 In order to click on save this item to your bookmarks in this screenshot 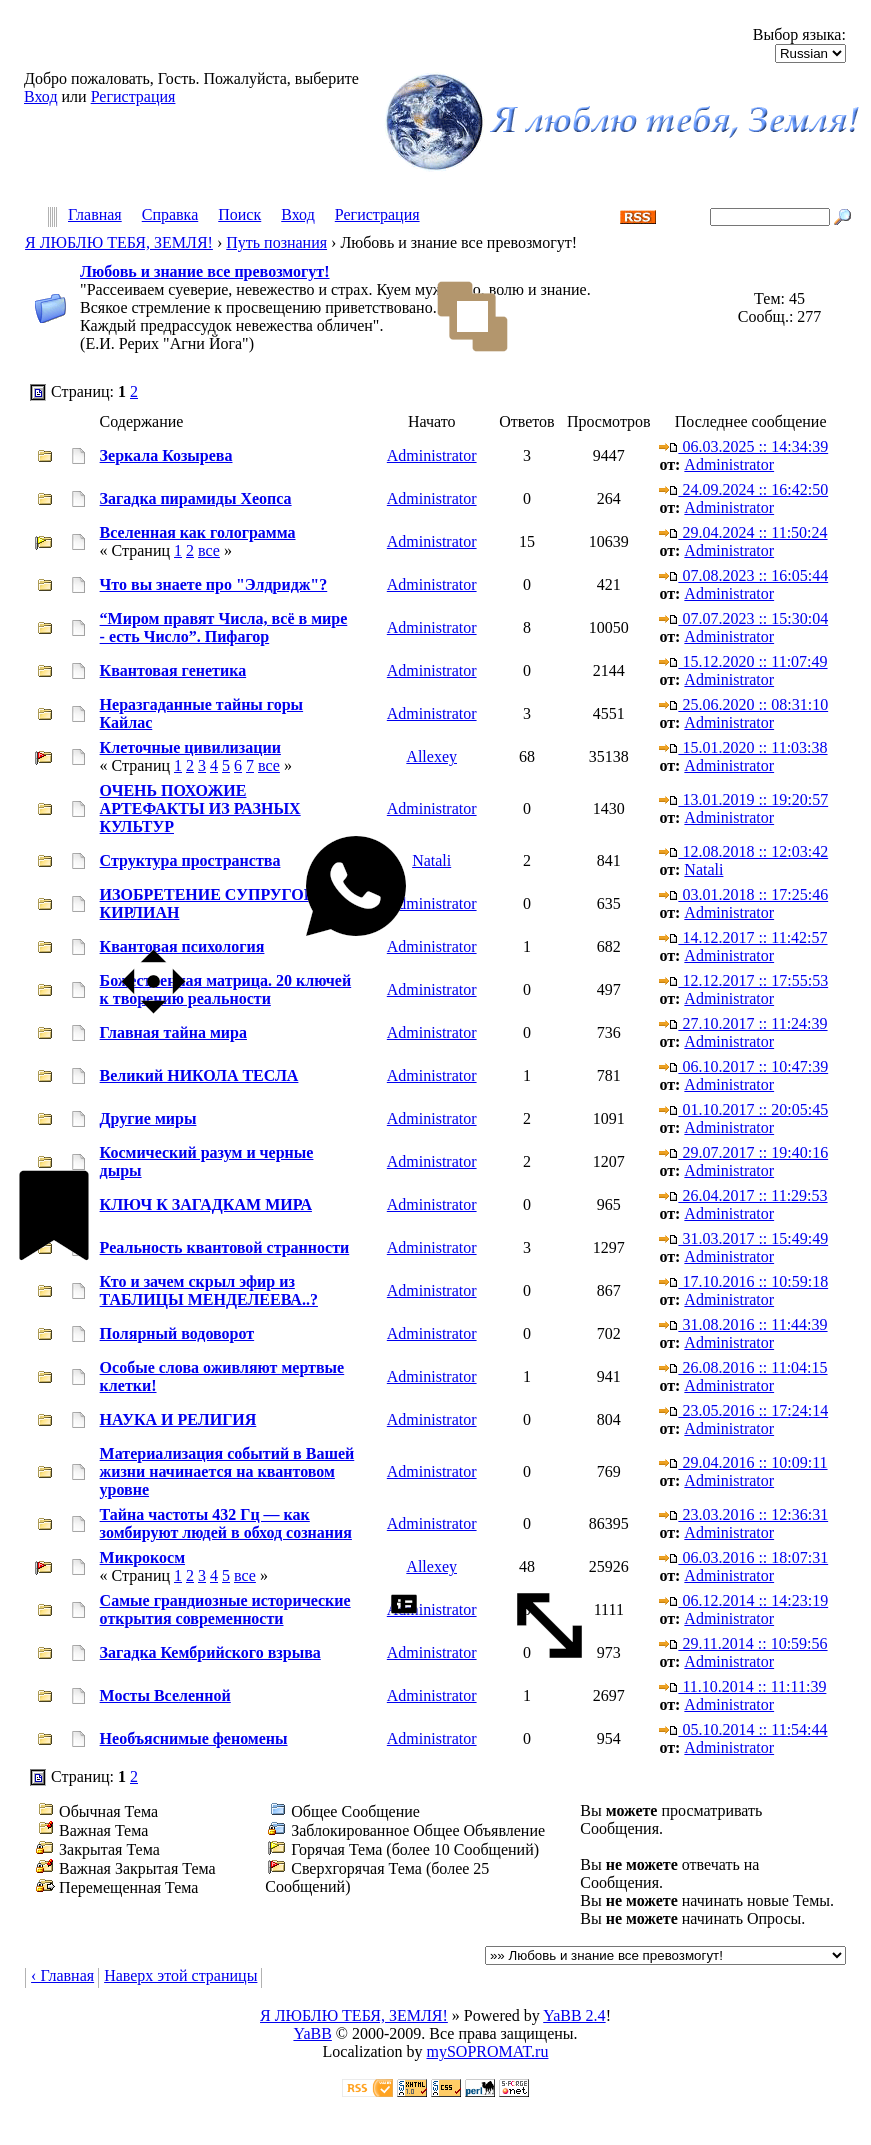, I will do `click(54, 1214)`.